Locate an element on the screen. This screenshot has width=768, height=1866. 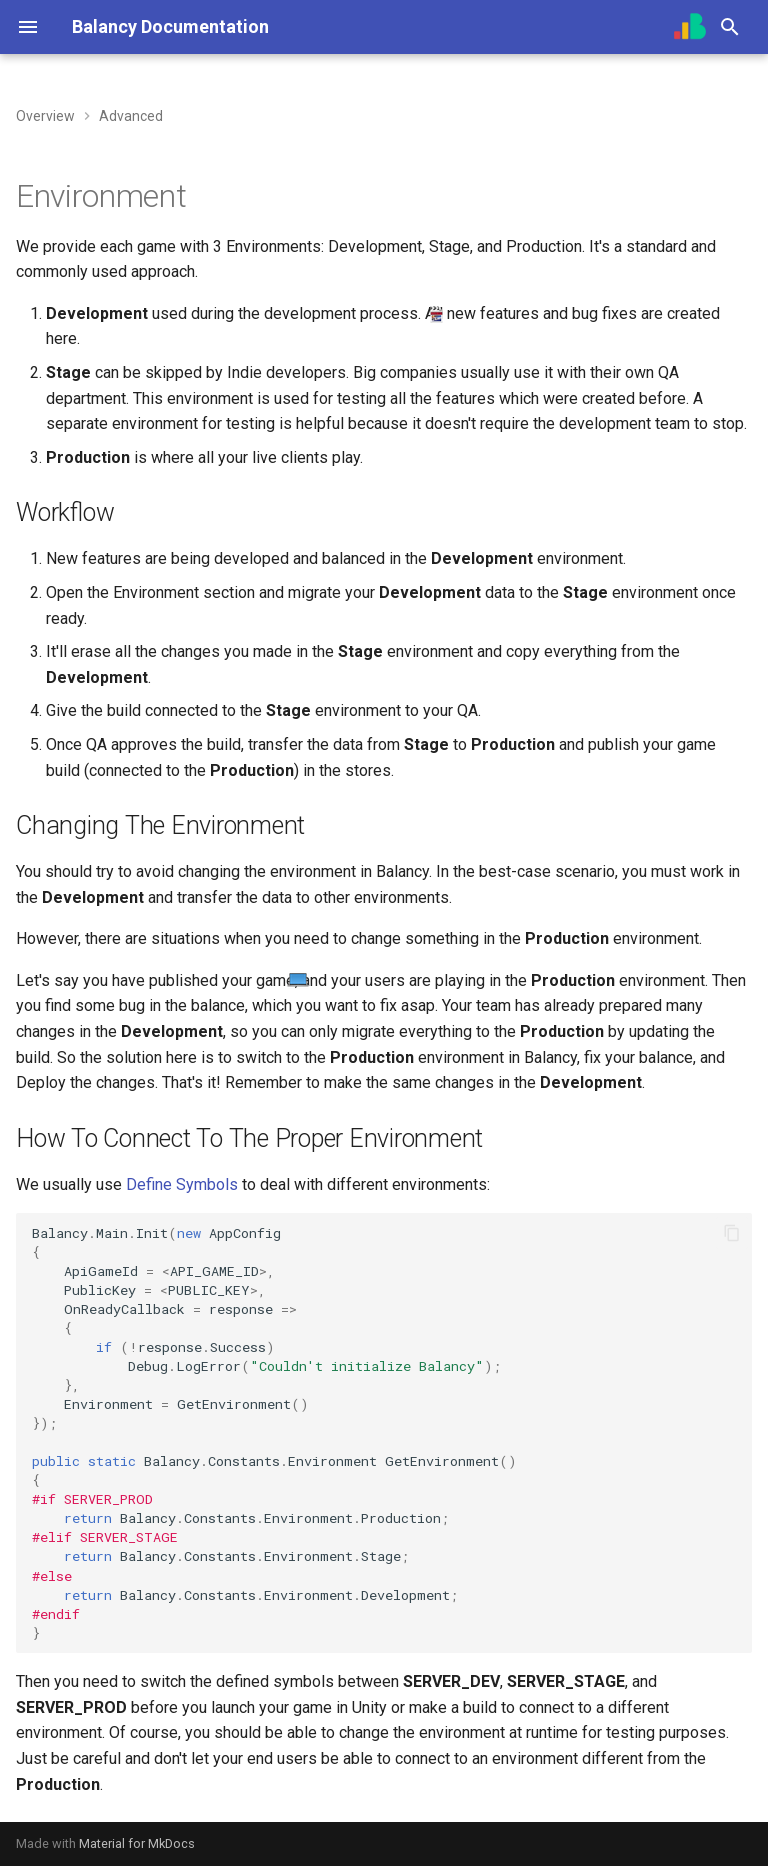
open iMovie project library is located at coordinates (436, 314).